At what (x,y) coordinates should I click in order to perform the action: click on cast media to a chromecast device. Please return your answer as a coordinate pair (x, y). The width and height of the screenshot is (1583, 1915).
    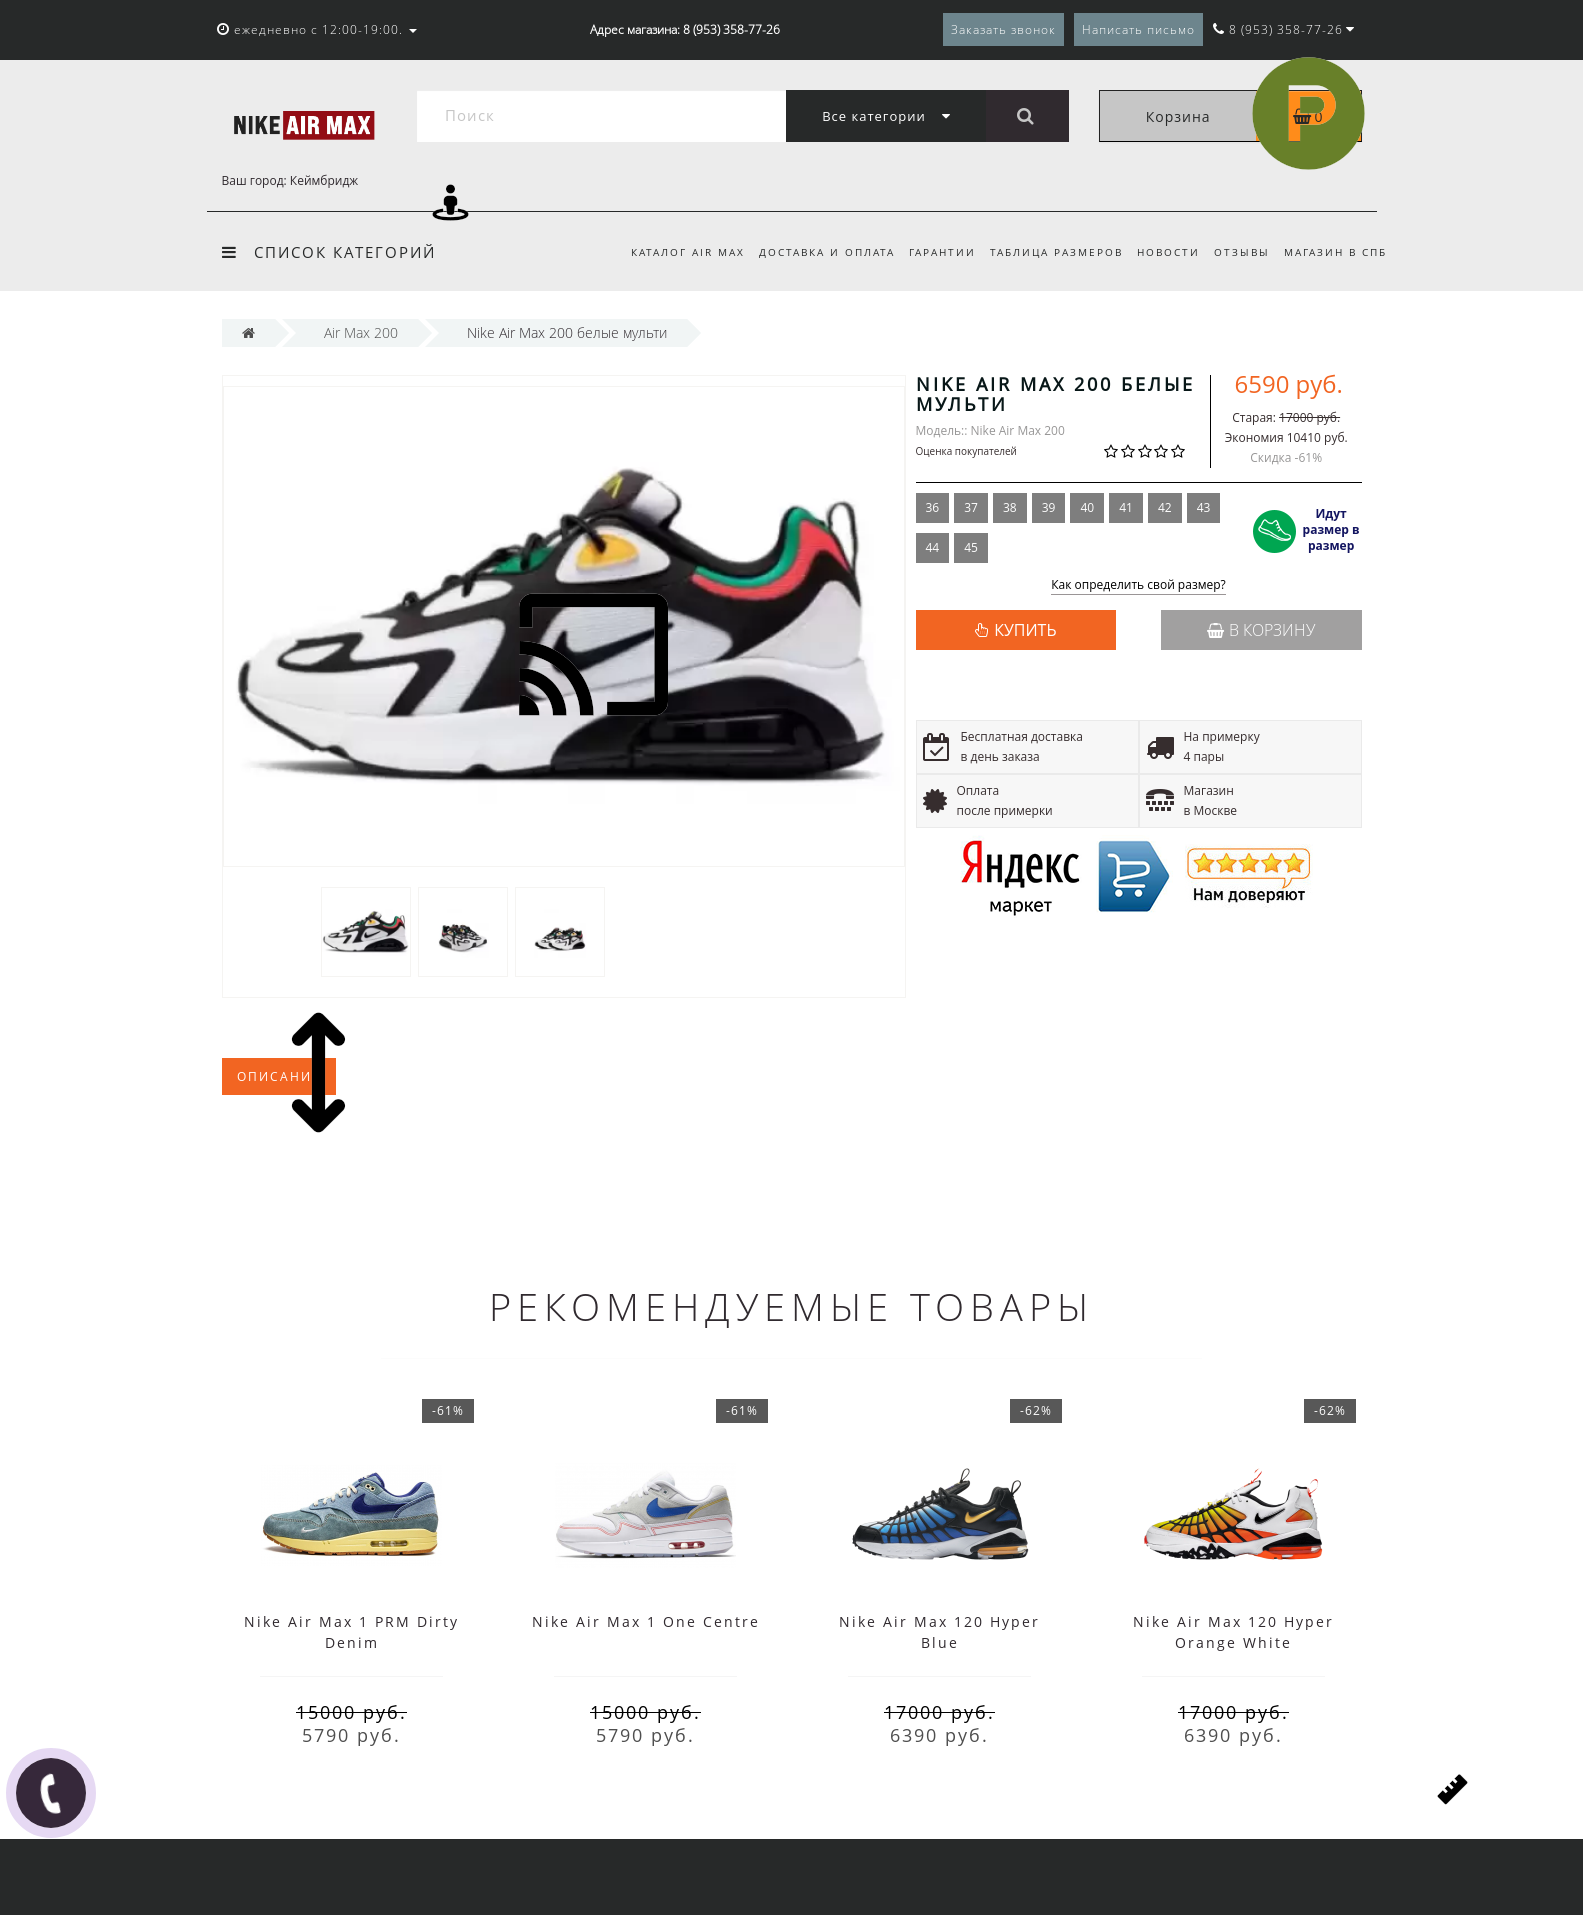
    Looking at the image, I should click on (593, 654).